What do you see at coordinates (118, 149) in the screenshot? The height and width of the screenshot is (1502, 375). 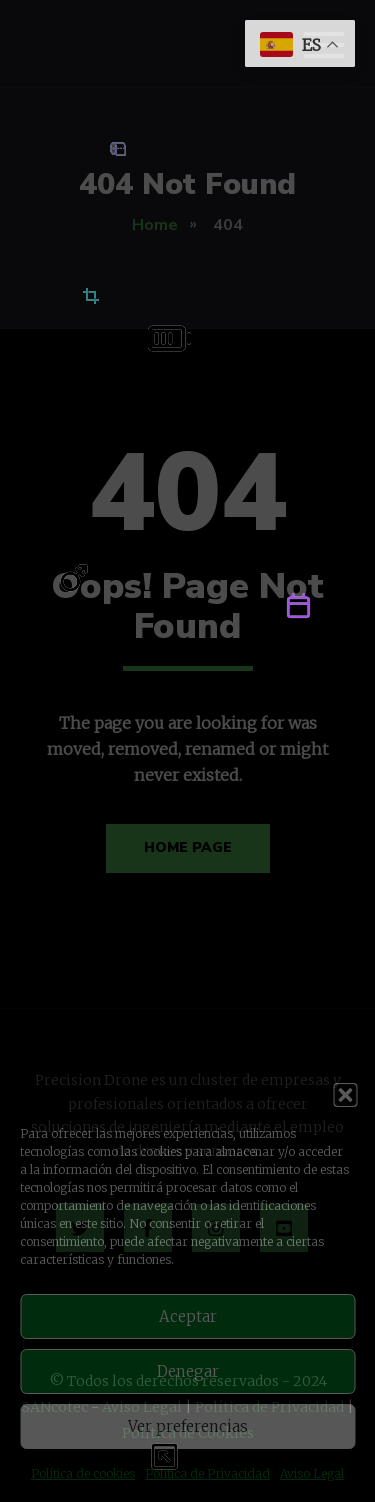 I see `bathroom or restroom location indicator` at bounding box center [118, 149].